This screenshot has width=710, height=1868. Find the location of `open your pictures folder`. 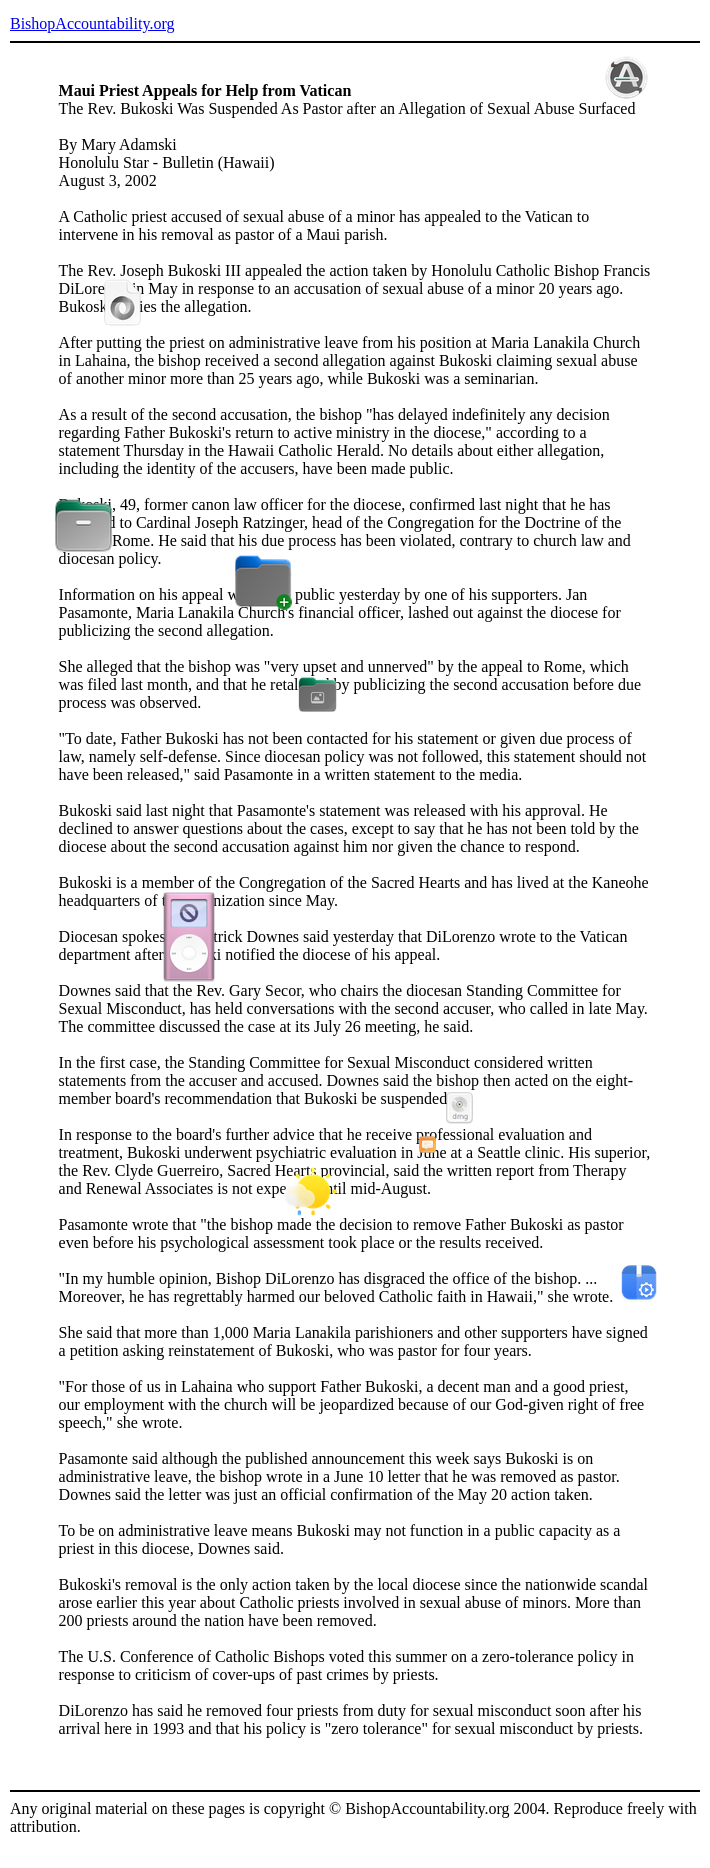

open your pictures folder is located at coordinates (317, 694).